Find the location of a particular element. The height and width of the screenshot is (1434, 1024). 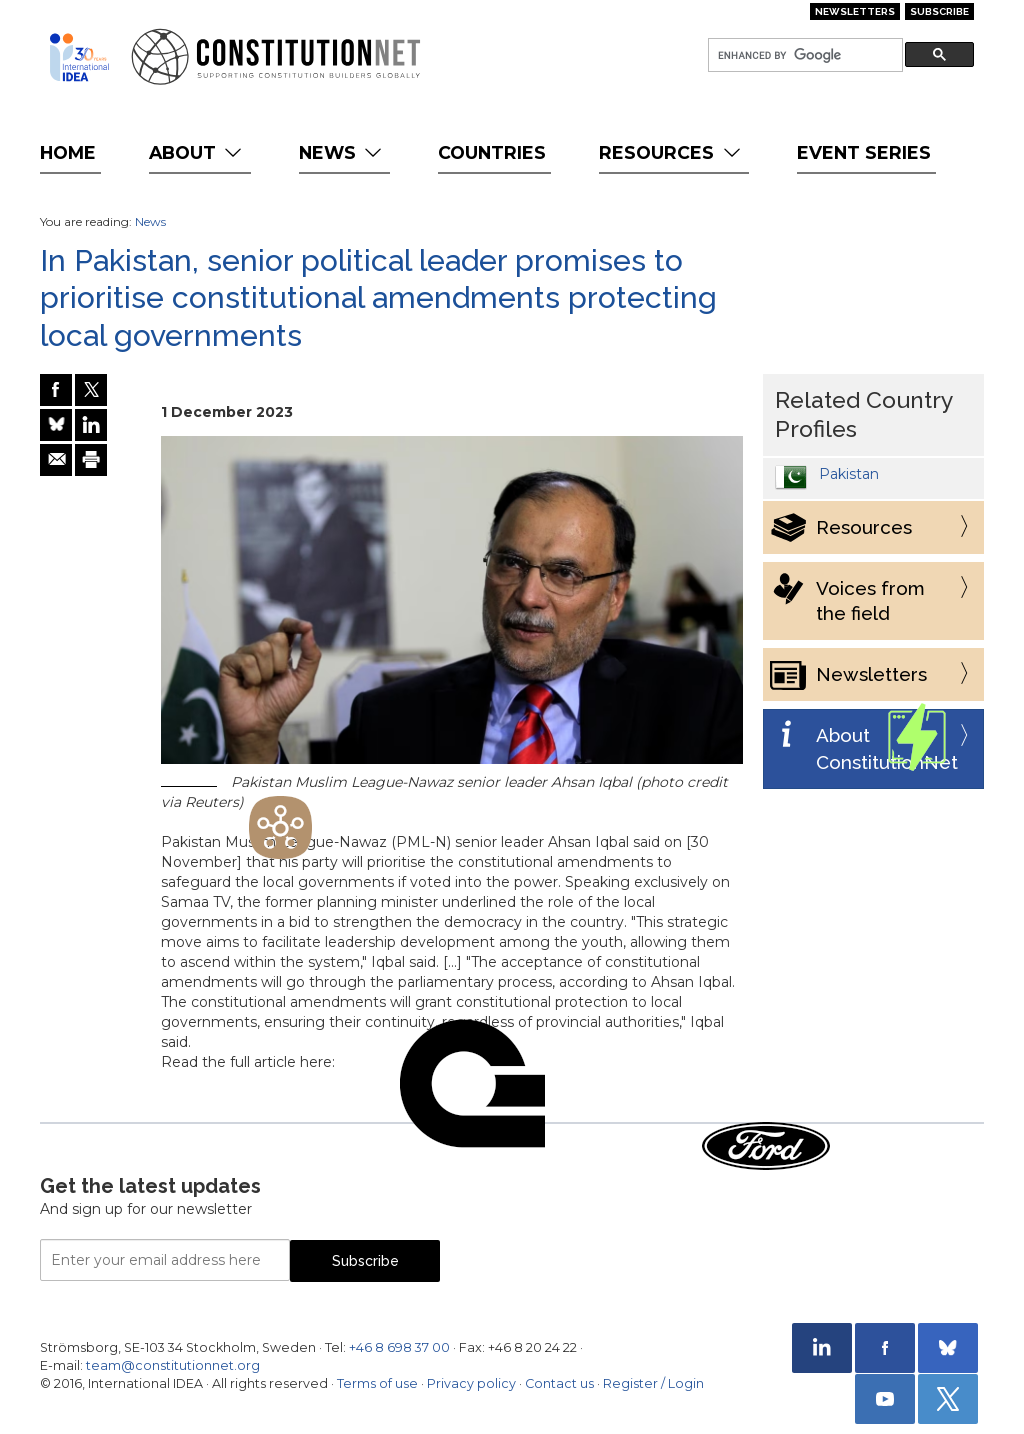

Ford brand or dealership app is located at coordinates (766, 1146).